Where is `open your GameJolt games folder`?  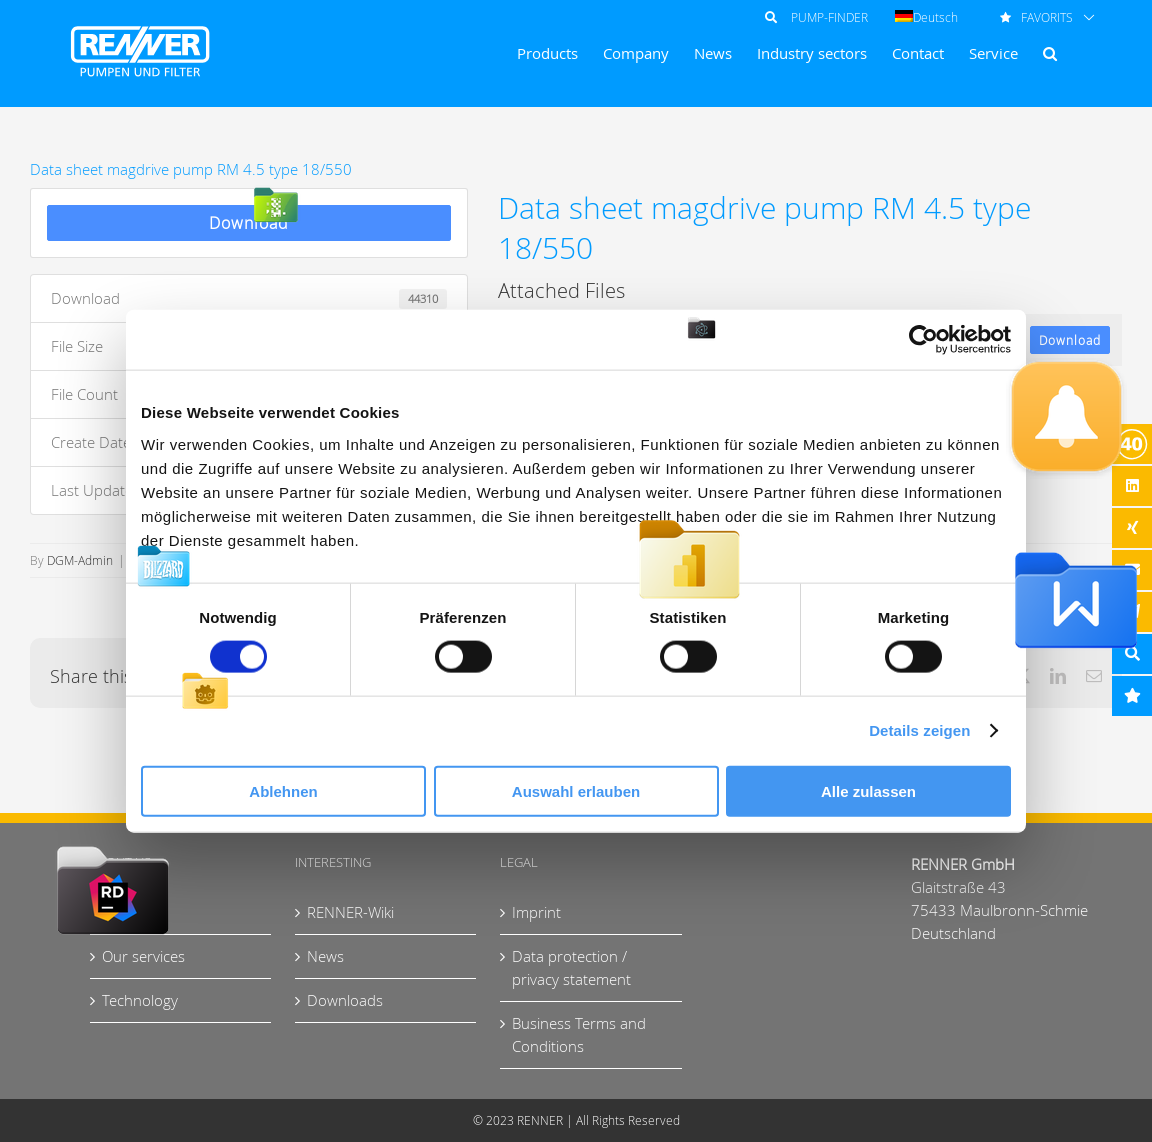 open your GameJolt games folder is located at coordinates (276, 206).